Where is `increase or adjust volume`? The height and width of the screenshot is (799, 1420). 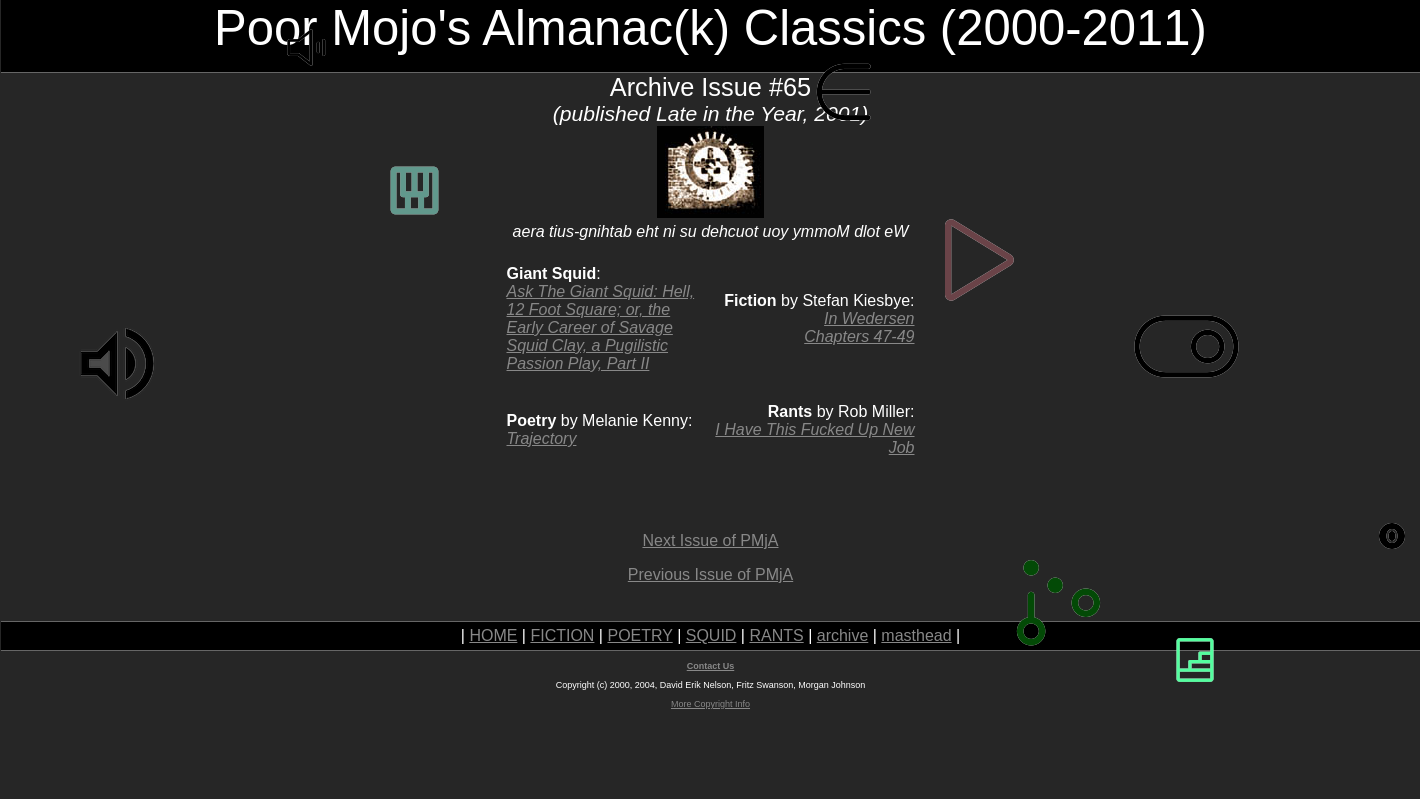
increase or adjust volume is located at coordinates (305, 47).